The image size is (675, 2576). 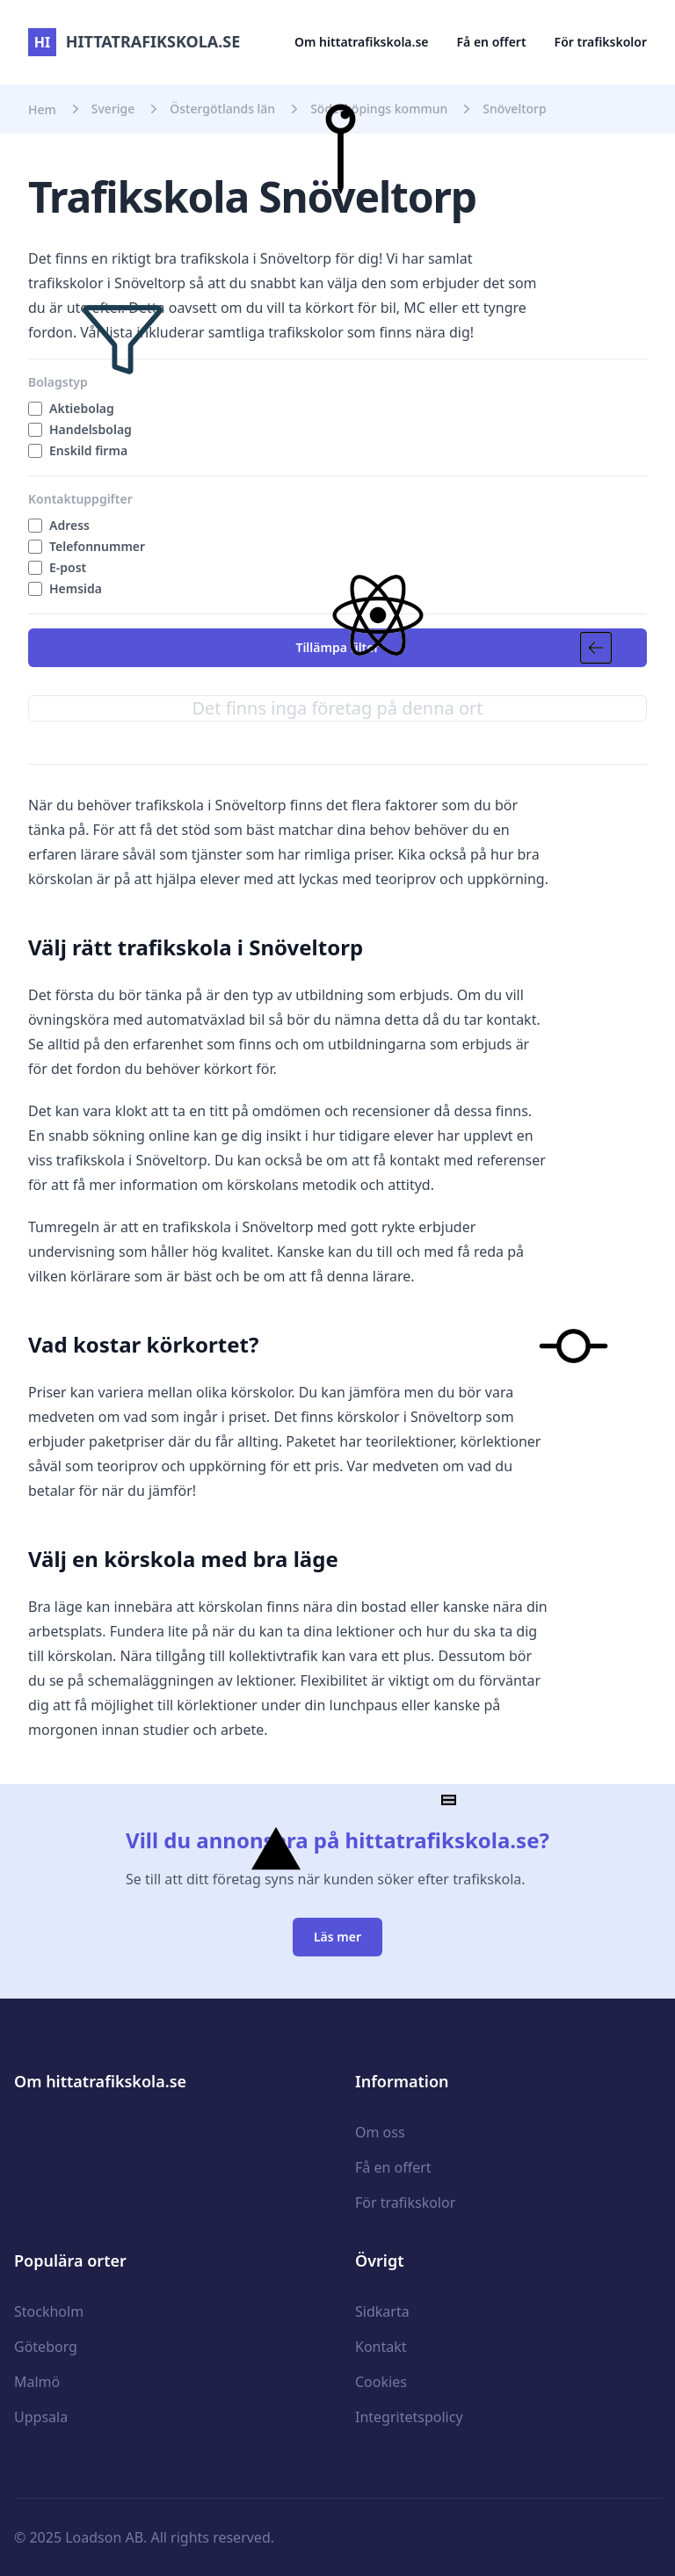 What do you see at coordinates (122, 339) in the screenshot?
I see `filter or sort content` at bounding box center [122, 339].